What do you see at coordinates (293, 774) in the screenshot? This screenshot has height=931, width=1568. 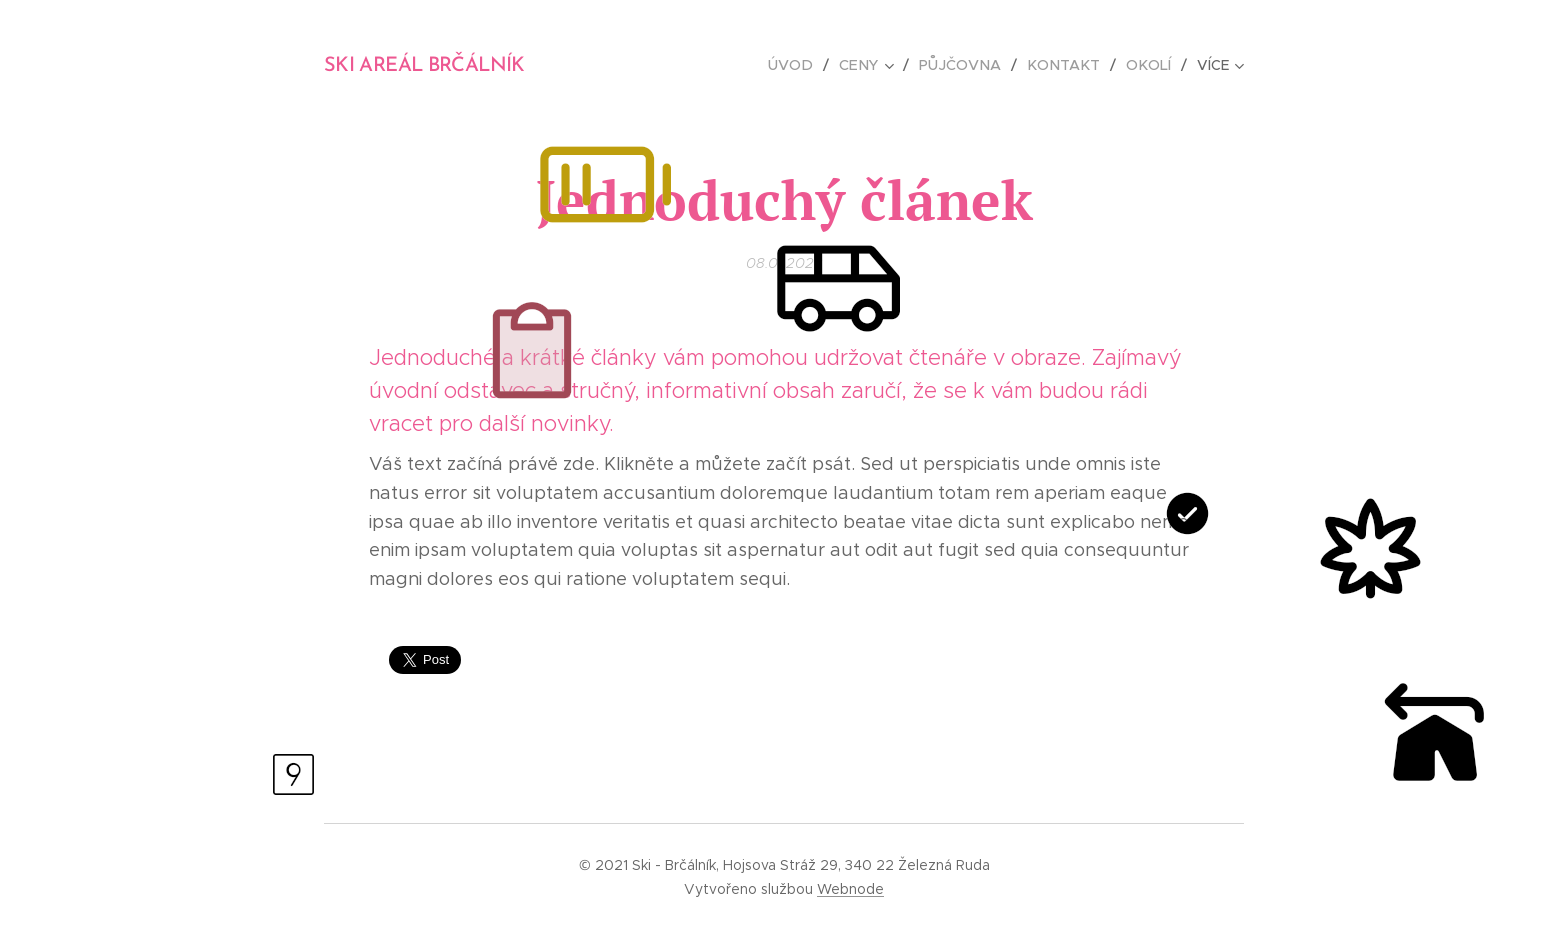 I see `select number nine from a numeric keypad` at bounding box center [293, 774].